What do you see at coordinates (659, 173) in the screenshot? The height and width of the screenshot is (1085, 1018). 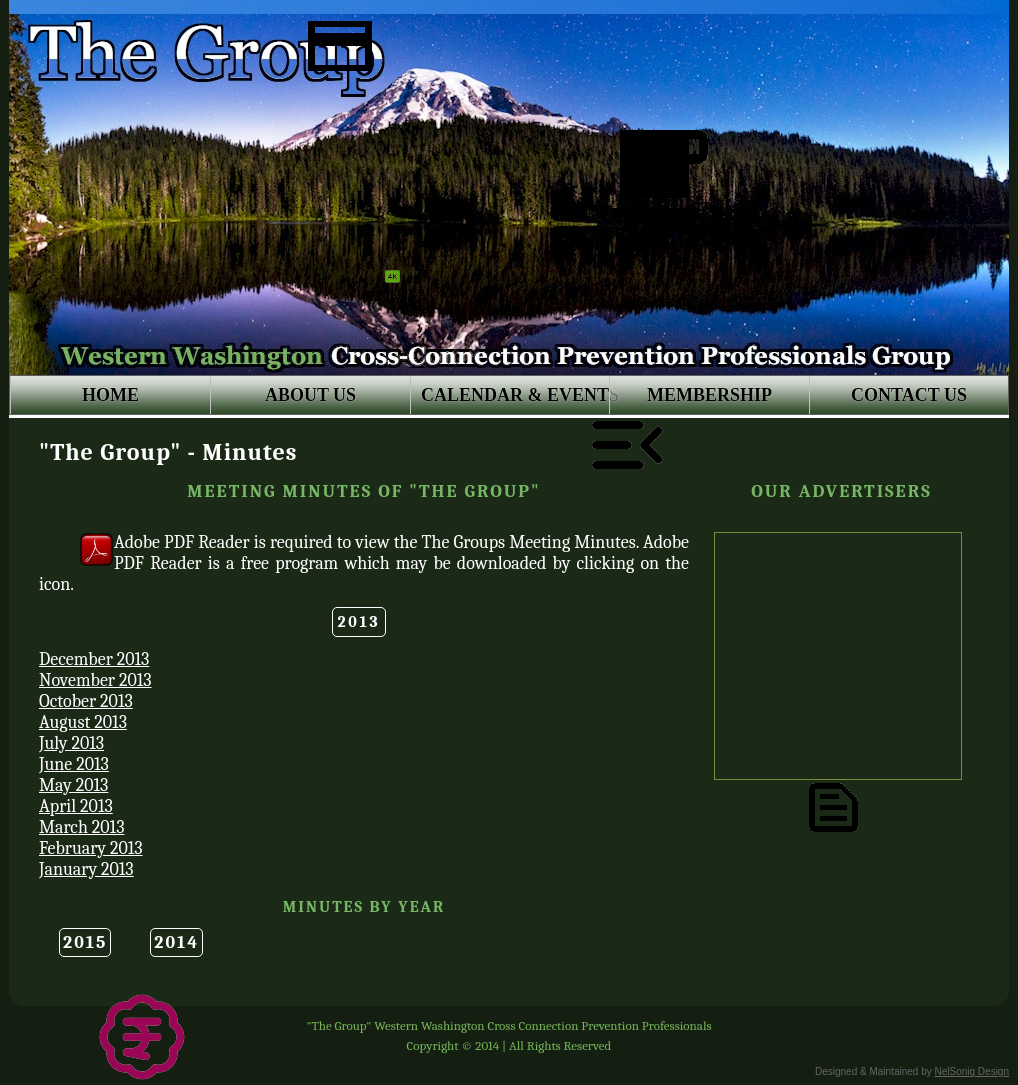 I see `find nearby coffee shops or cafes` at bounding box center [659, 173].